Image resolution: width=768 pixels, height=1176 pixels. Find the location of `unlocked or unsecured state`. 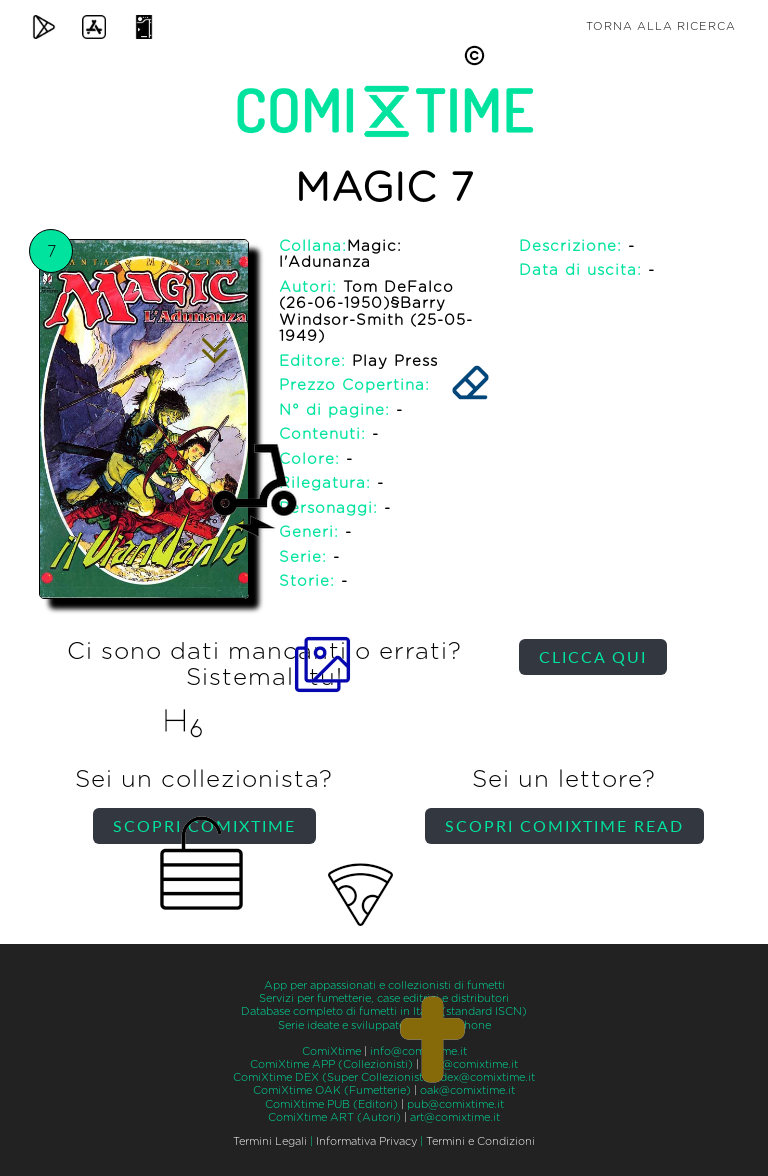

unlocked or unsecured state is located at coordinates (201, 868).